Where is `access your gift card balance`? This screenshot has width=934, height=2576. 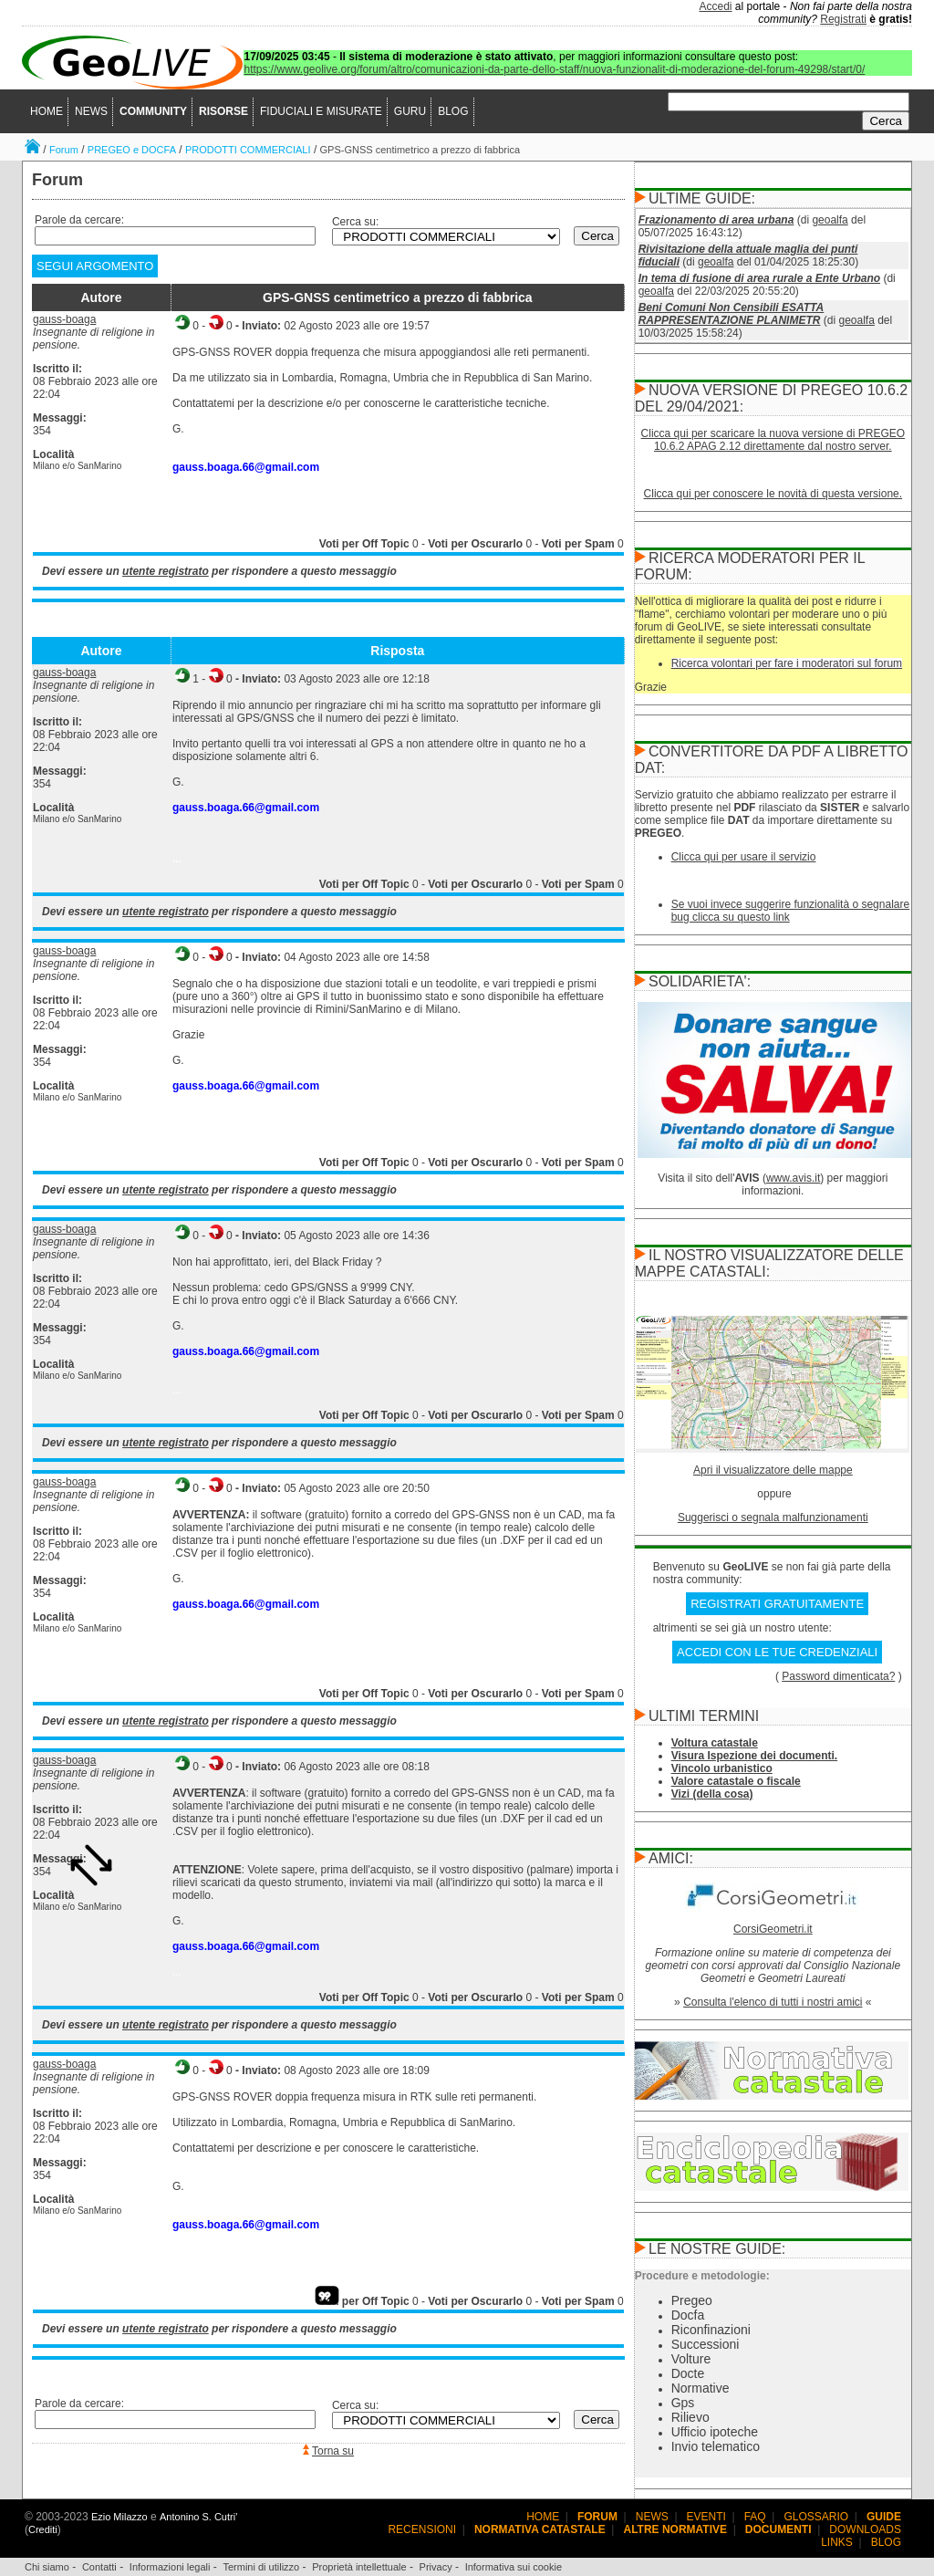 access your gift card balance is located at coordinates (327, 2295).